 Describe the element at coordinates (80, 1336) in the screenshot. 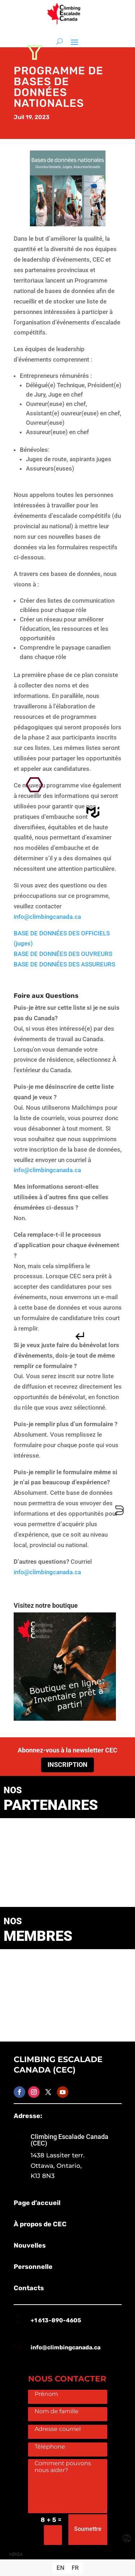

I see `return or go back to previous step` at that location.